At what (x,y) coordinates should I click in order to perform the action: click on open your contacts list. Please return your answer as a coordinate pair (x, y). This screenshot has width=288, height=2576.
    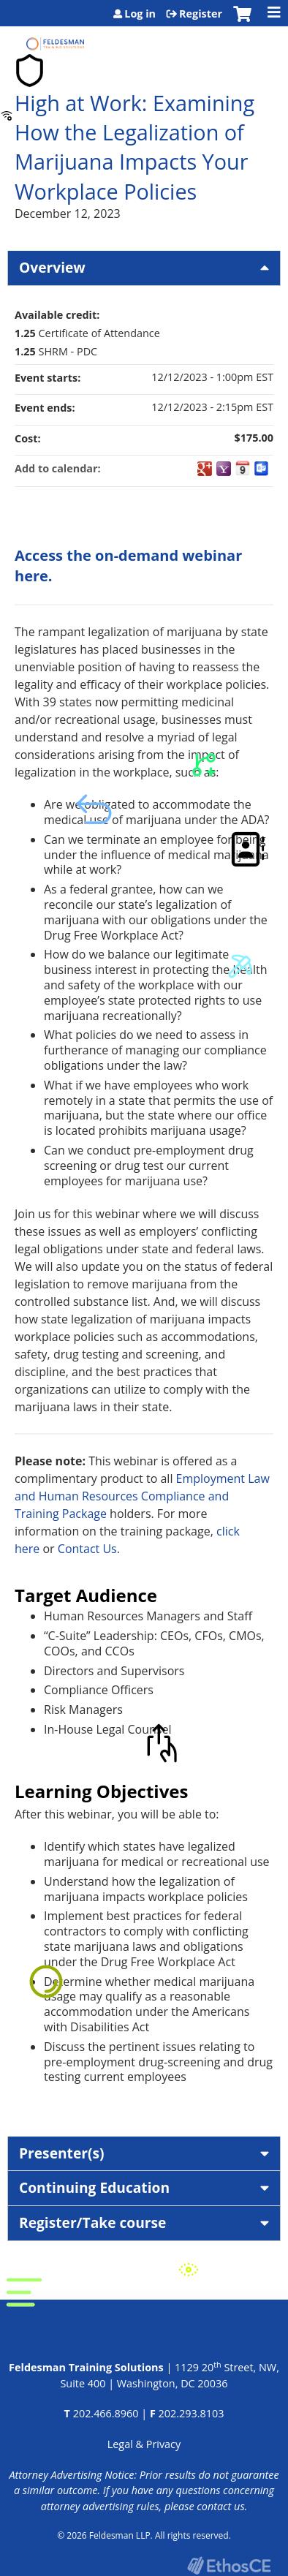
    Looking at the image, I should click on (246, 849).